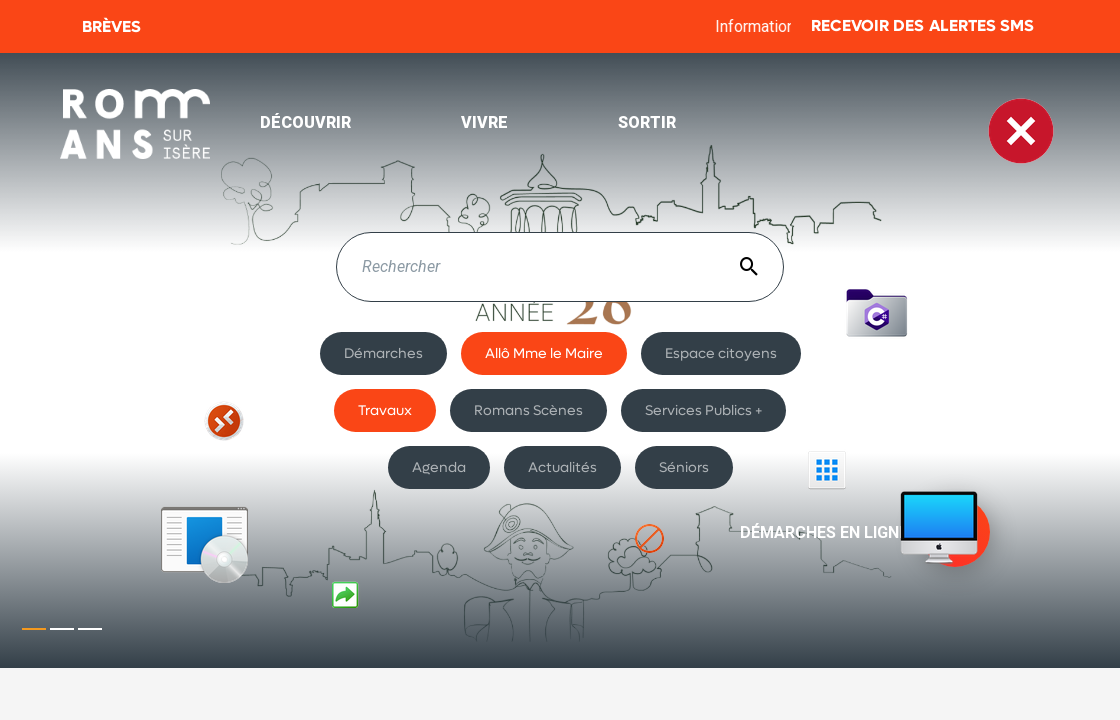 The image size is (1120, 720). What do you see at coordinates (1021, 131) in the screenshot?
I see `close the current window or dialog` at bounding box center [1021, 131].